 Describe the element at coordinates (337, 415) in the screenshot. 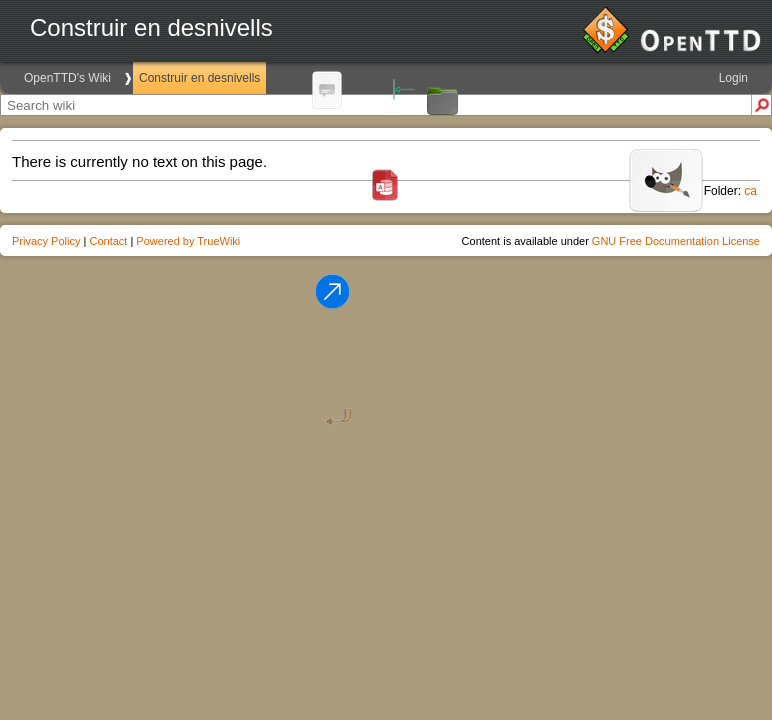

I see `reply to all recipients of an email` at that location.